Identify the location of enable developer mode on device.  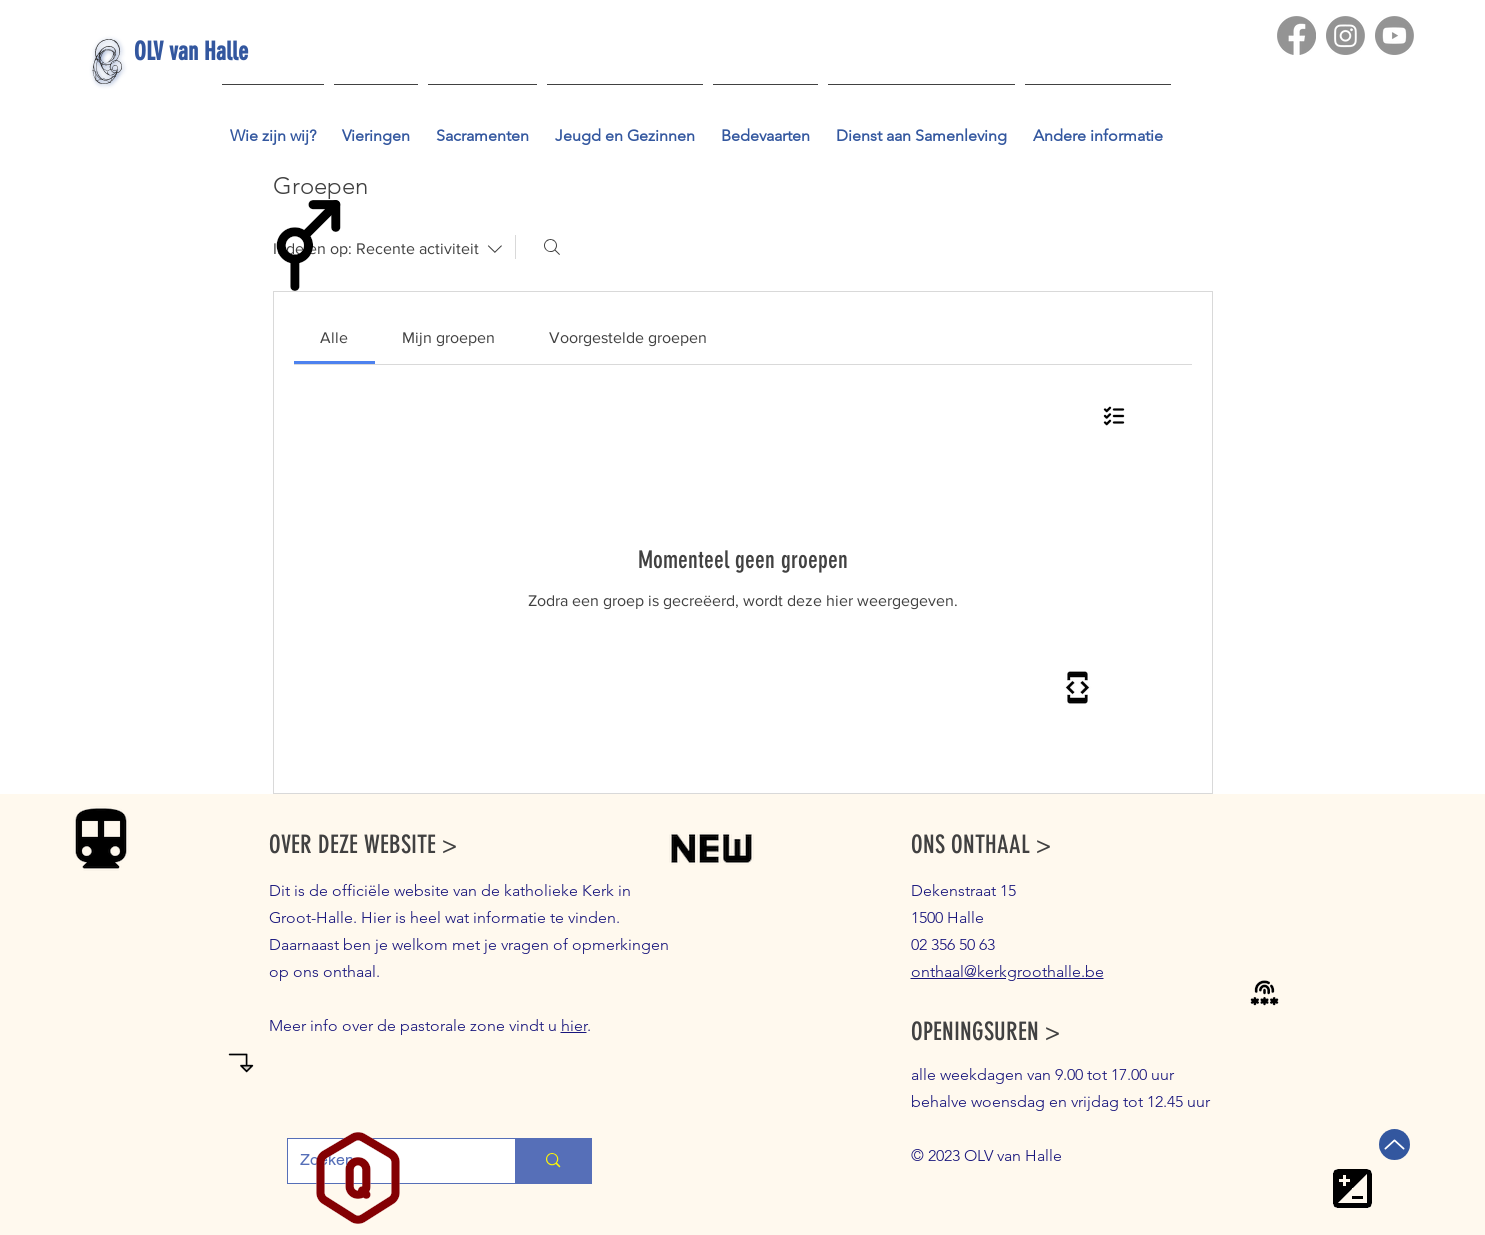
(1077, 687).